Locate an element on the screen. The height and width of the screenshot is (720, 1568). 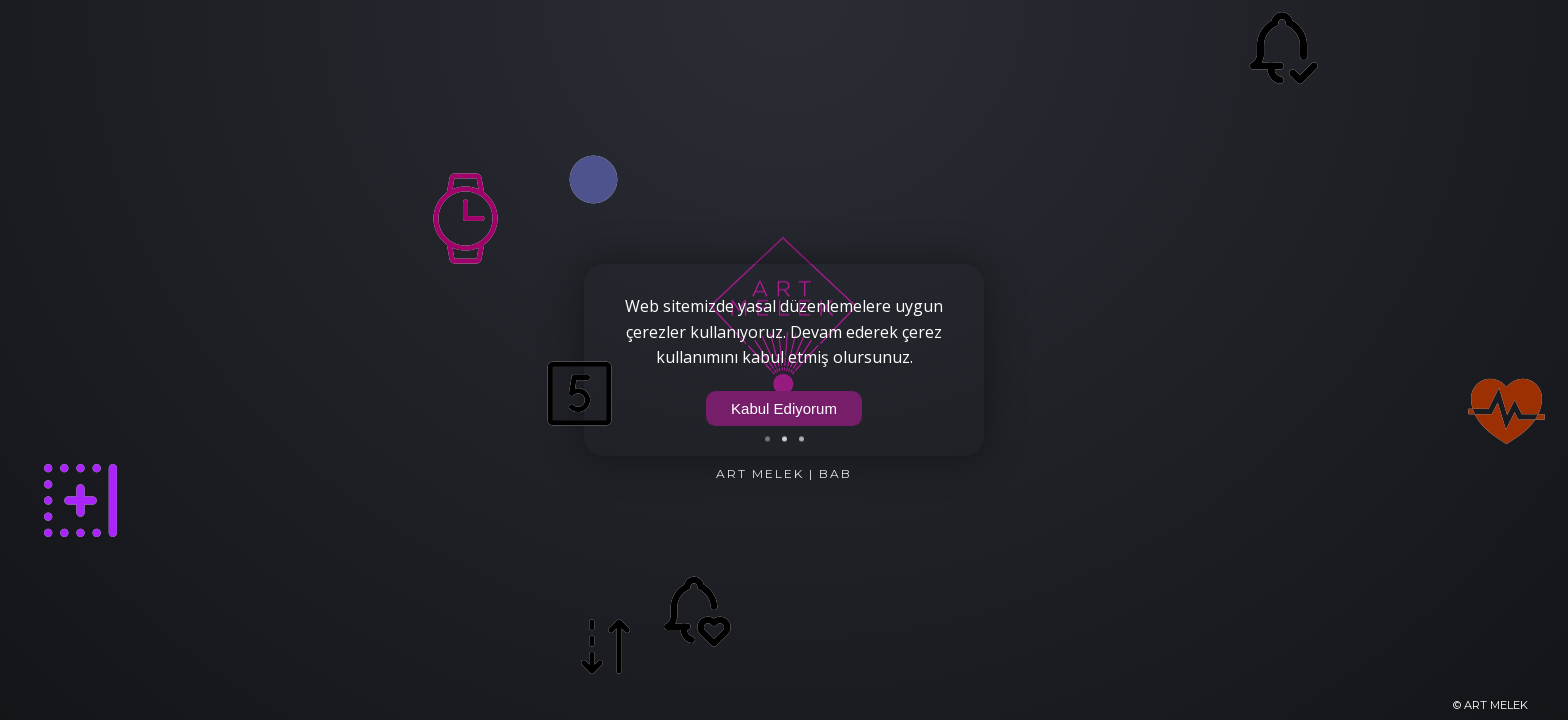
view time or clock settings is located at coordinates (465, 218).